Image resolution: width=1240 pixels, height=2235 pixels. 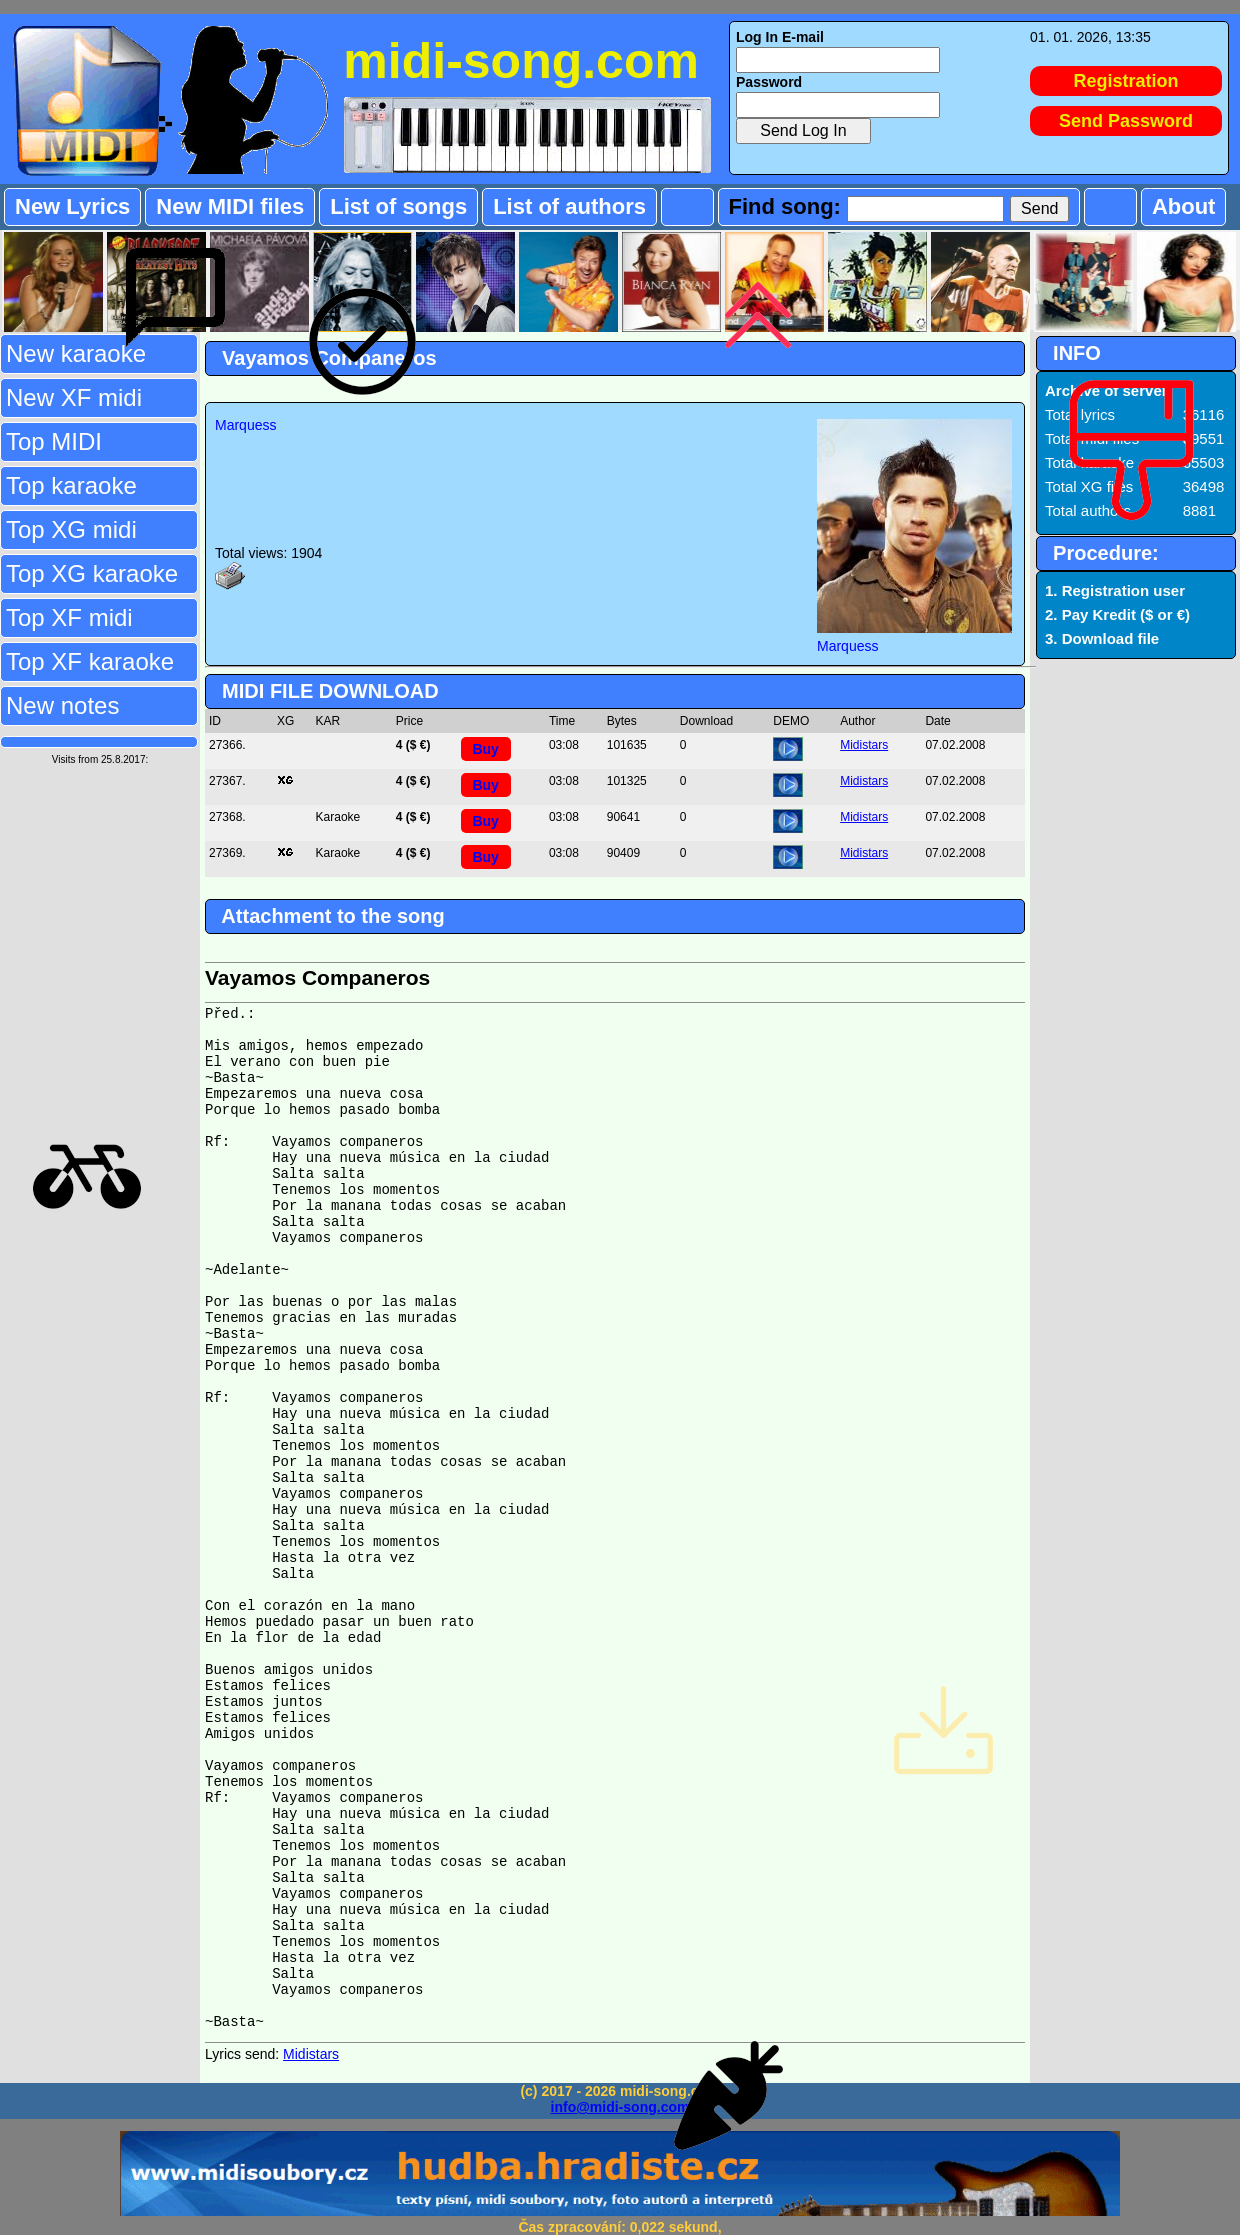 What do you see at coordinates (1131, 447) in the screenshot?
I see `access painting or drawing tools` at bounding box center [1131, 447].